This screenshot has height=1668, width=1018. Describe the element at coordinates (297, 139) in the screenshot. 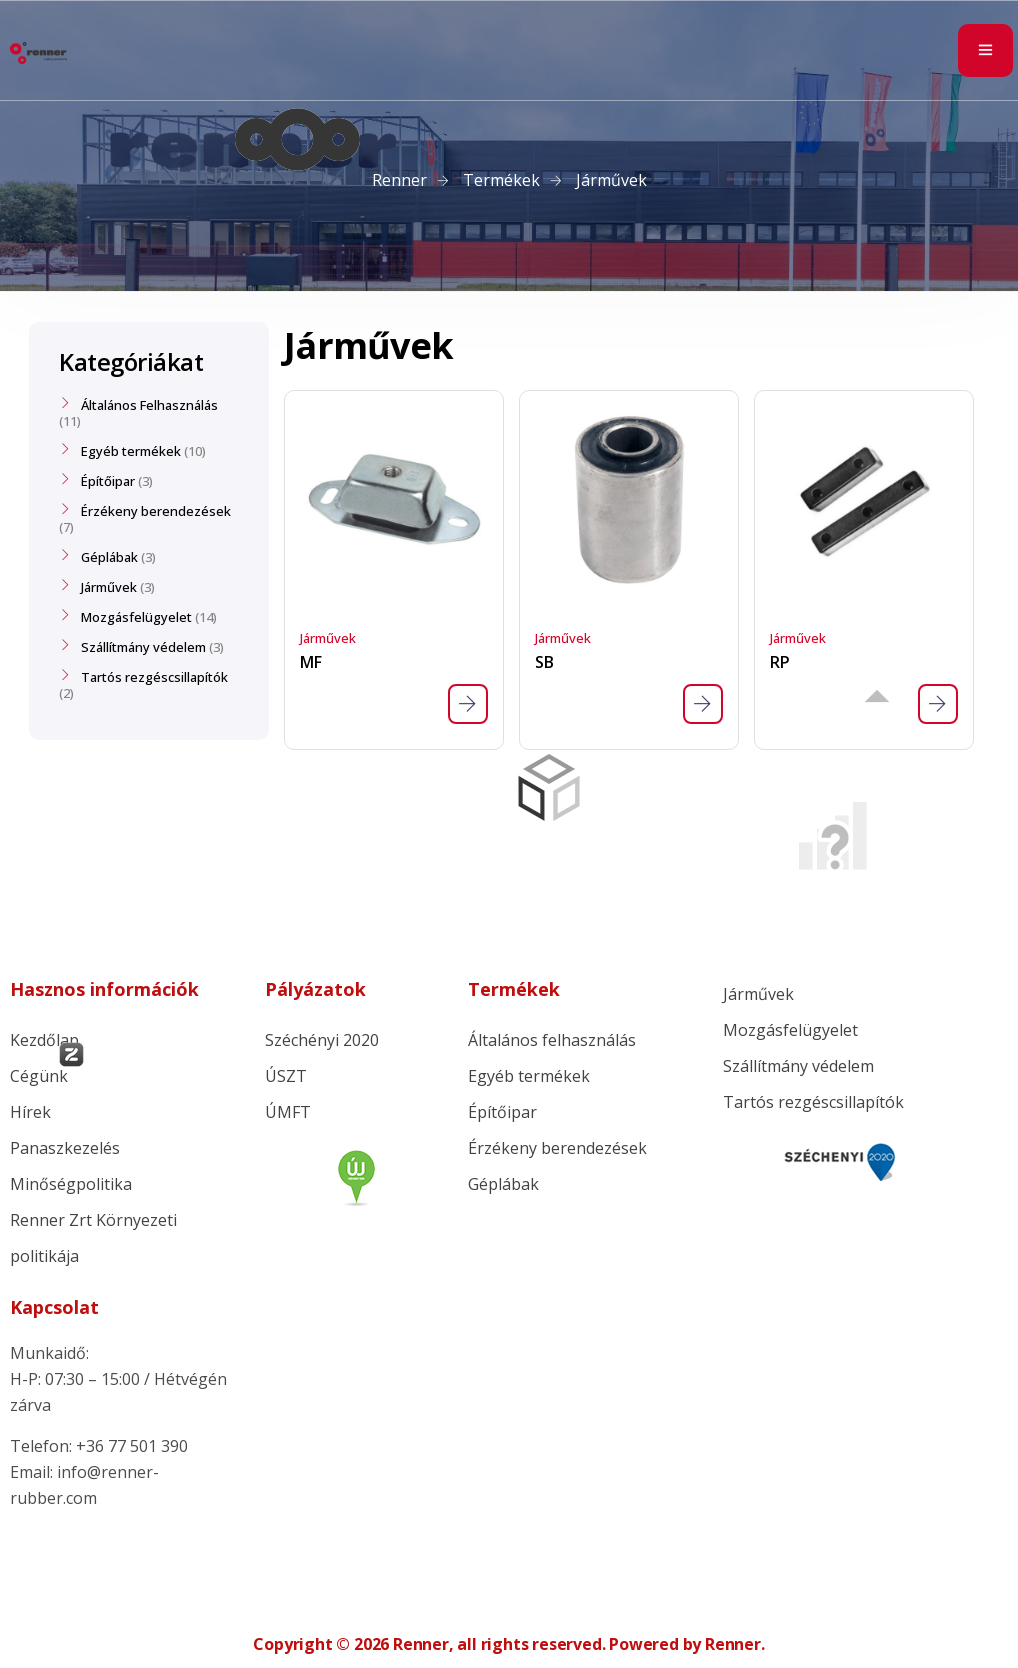

I see `connect to owncloud account` at that location.